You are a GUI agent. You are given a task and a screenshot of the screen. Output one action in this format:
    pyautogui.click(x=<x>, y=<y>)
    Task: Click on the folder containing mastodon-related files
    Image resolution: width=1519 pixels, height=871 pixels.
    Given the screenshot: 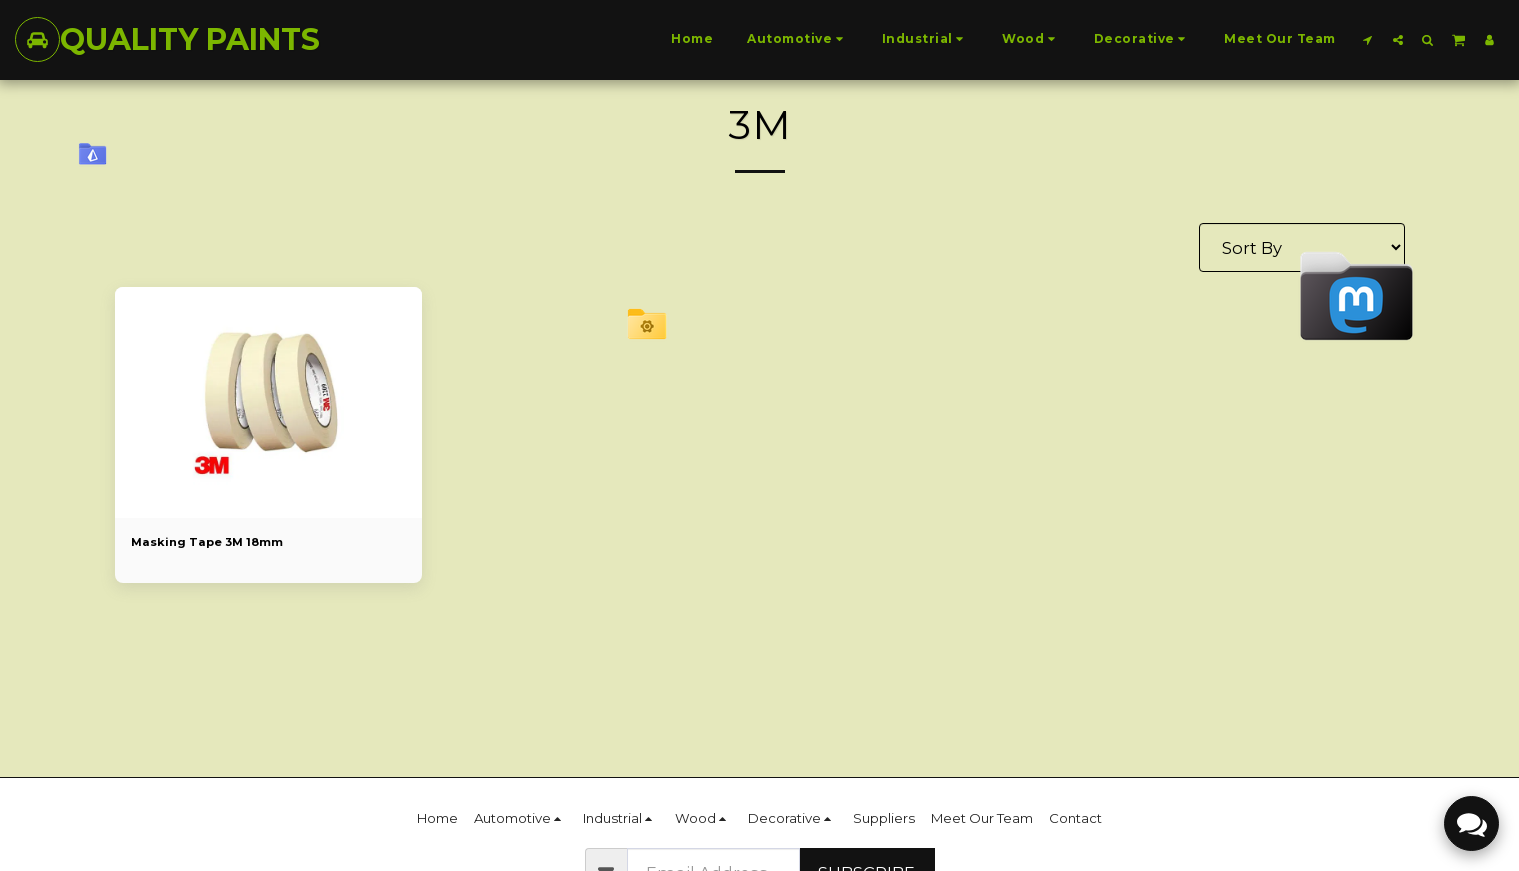 What is the action you would take?
    pyautogui.click(x=1356, y=299)
    